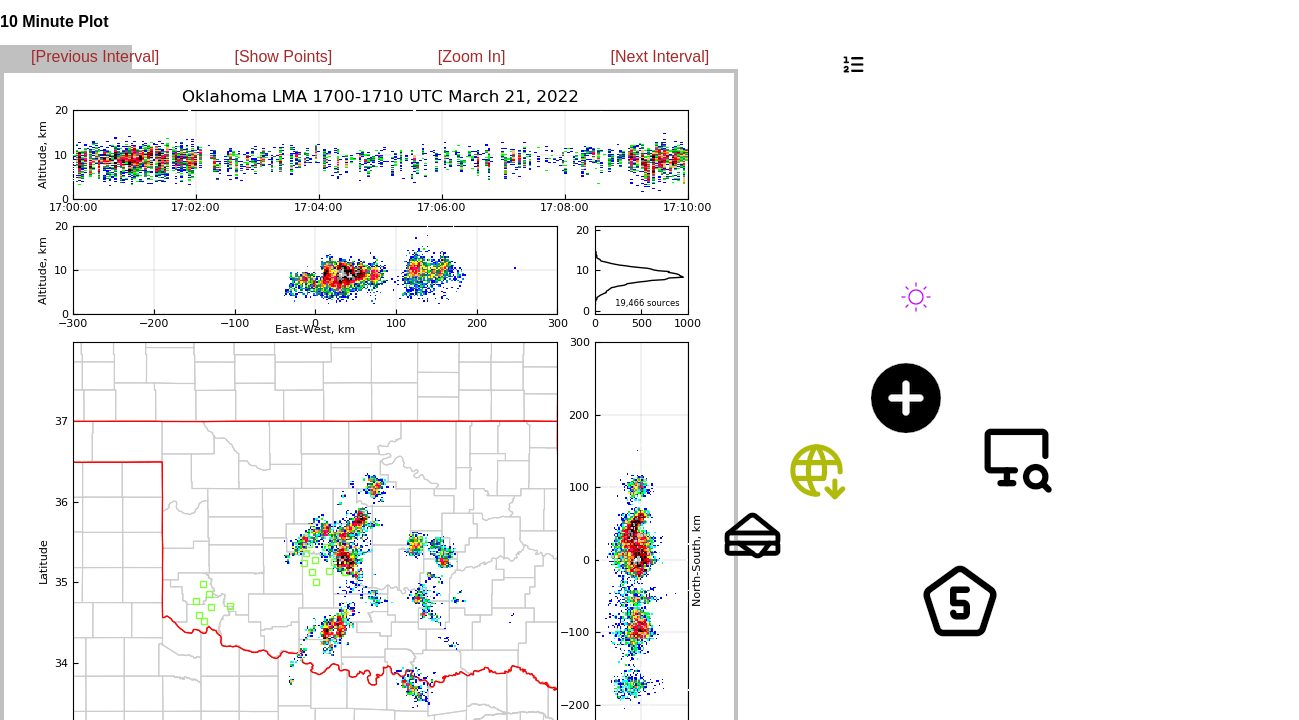 The width and height of the screenshot is (1299, 720). Describe the element at coordinates (752, 535) in the screenshot. I see `access food or restaurant options` at that location.